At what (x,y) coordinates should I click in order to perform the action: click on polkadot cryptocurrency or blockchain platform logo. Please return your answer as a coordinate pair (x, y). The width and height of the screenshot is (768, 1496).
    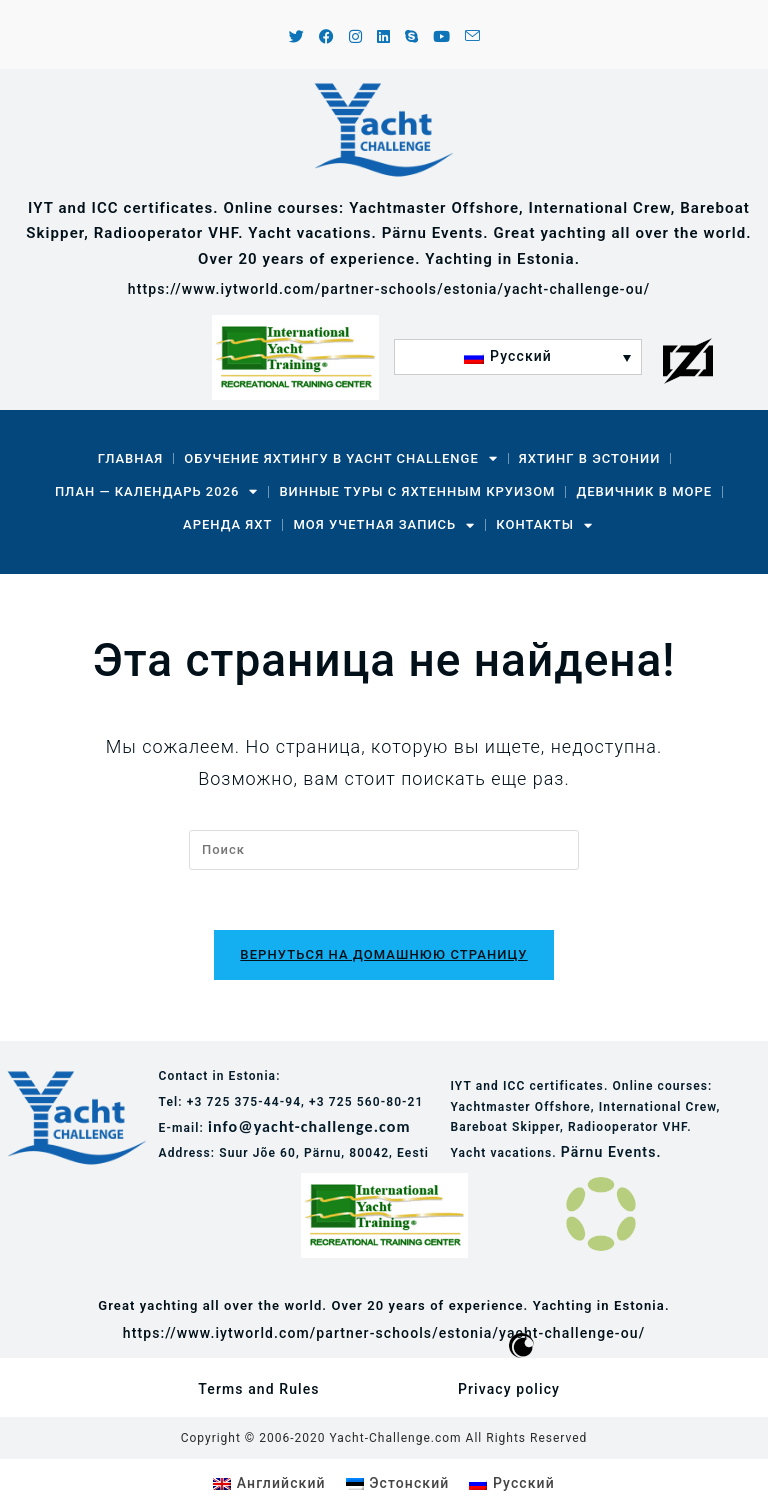
    Looking at the image, I should click on (601, 1214).